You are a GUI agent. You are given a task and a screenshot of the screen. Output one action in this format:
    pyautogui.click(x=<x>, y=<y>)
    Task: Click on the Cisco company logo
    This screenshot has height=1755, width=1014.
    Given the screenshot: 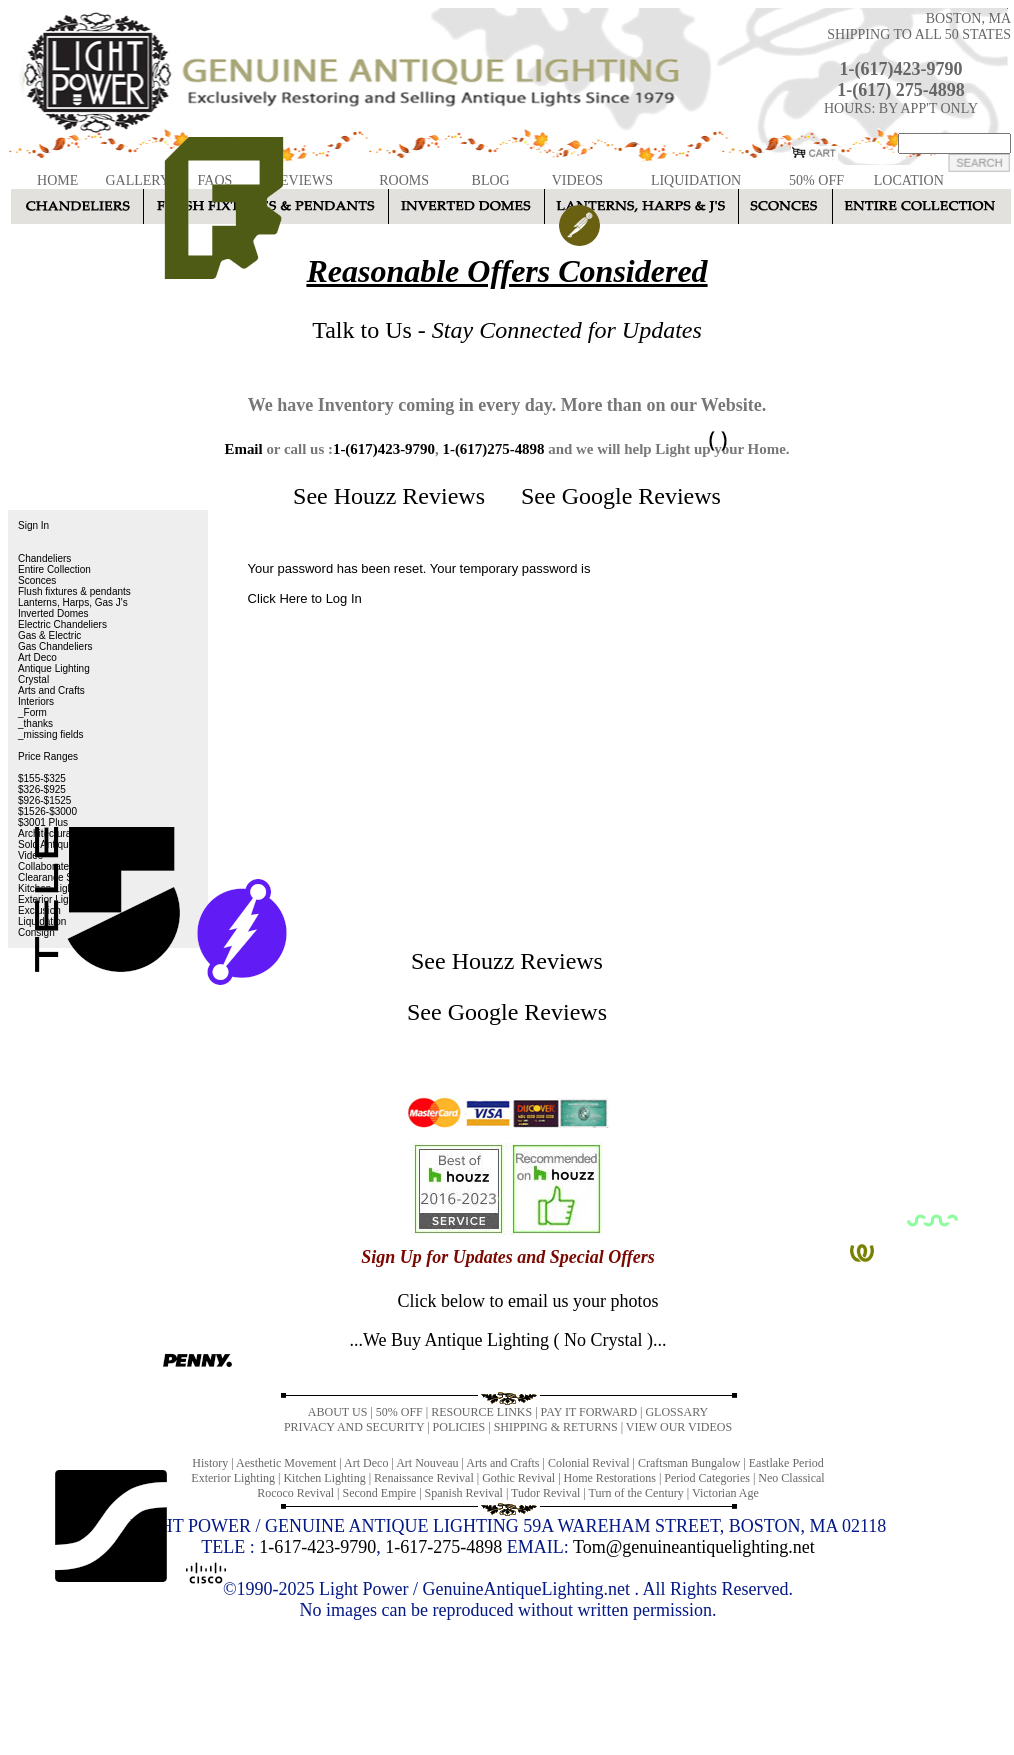 What is the action you would take?
    pyautogui.click(x=206, y=1573)
    